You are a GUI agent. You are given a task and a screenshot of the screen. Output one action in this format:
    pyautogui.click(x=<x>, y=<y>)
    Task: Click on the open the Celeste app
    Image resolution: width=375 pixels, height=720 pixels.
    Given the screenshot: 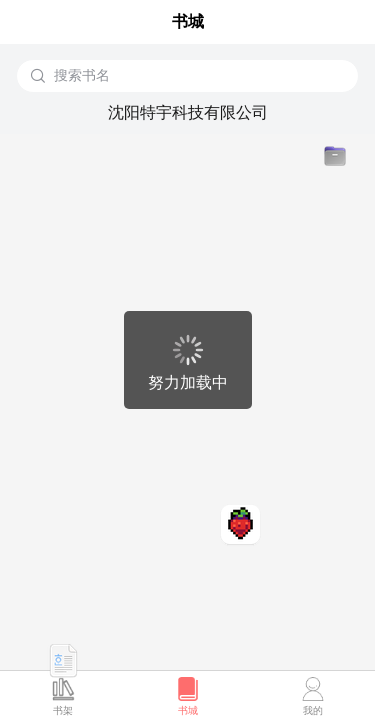 What is the action you would take?
    pyautogui.click(x=240, y=524)
    